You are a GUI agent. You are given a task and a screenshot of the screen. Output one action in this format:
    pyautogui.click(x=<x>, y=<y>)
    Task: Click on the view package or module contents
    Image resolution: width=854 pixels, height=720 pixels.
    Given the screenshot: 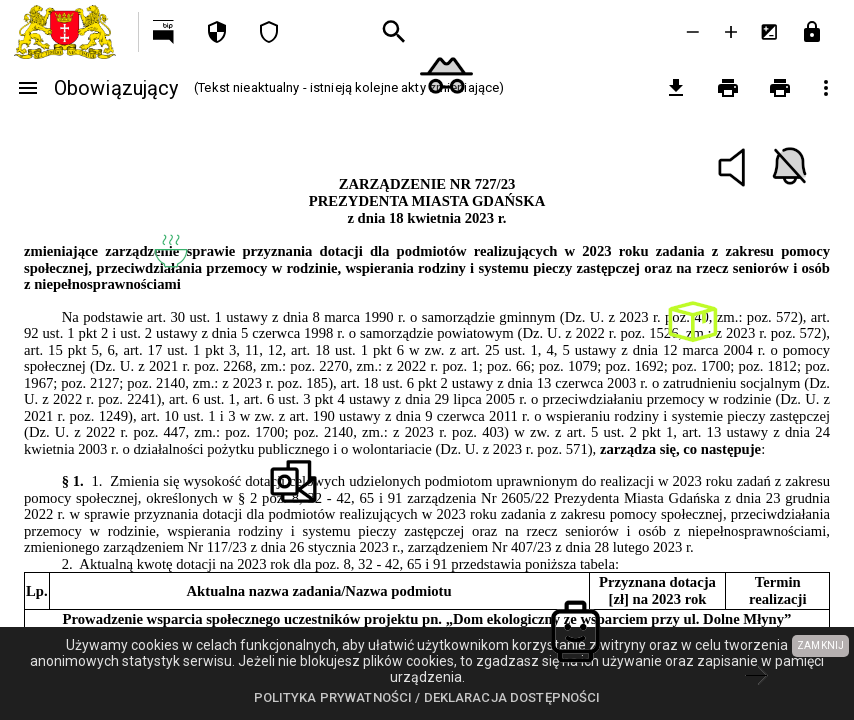 What is the action you would take?
    pyautogui.click(x=691, y=320)
    